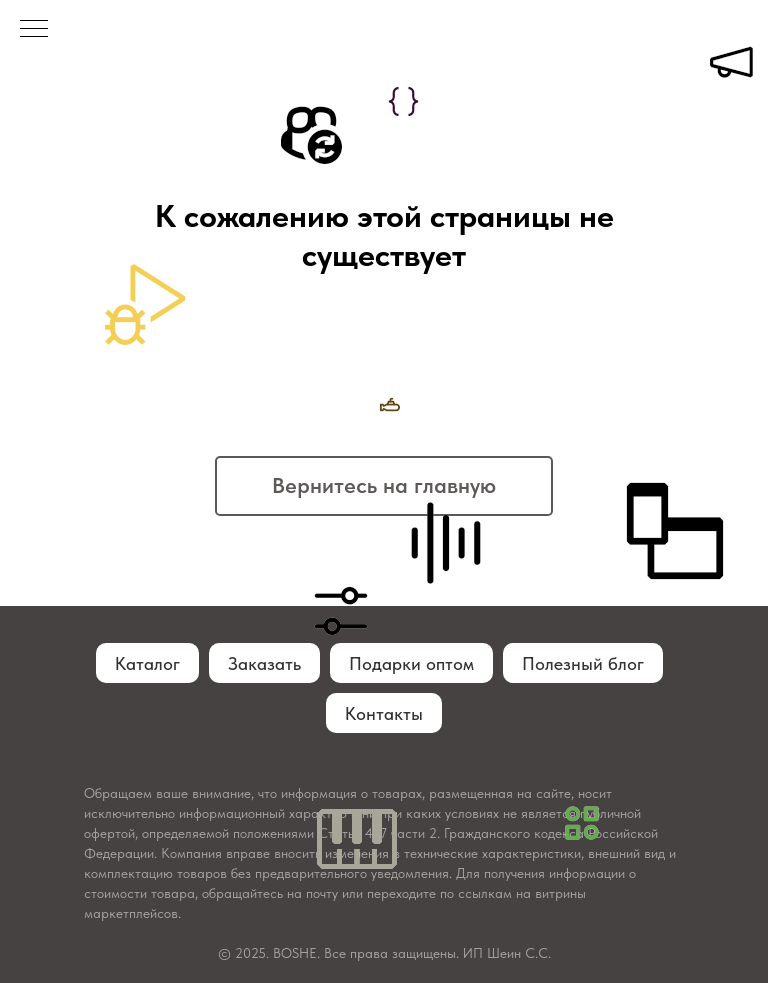 This screenshot has height=983, width=768. Describe the element at coordinates (311, 133) in the screenshot. I see `copilot is processing your request` at that location.